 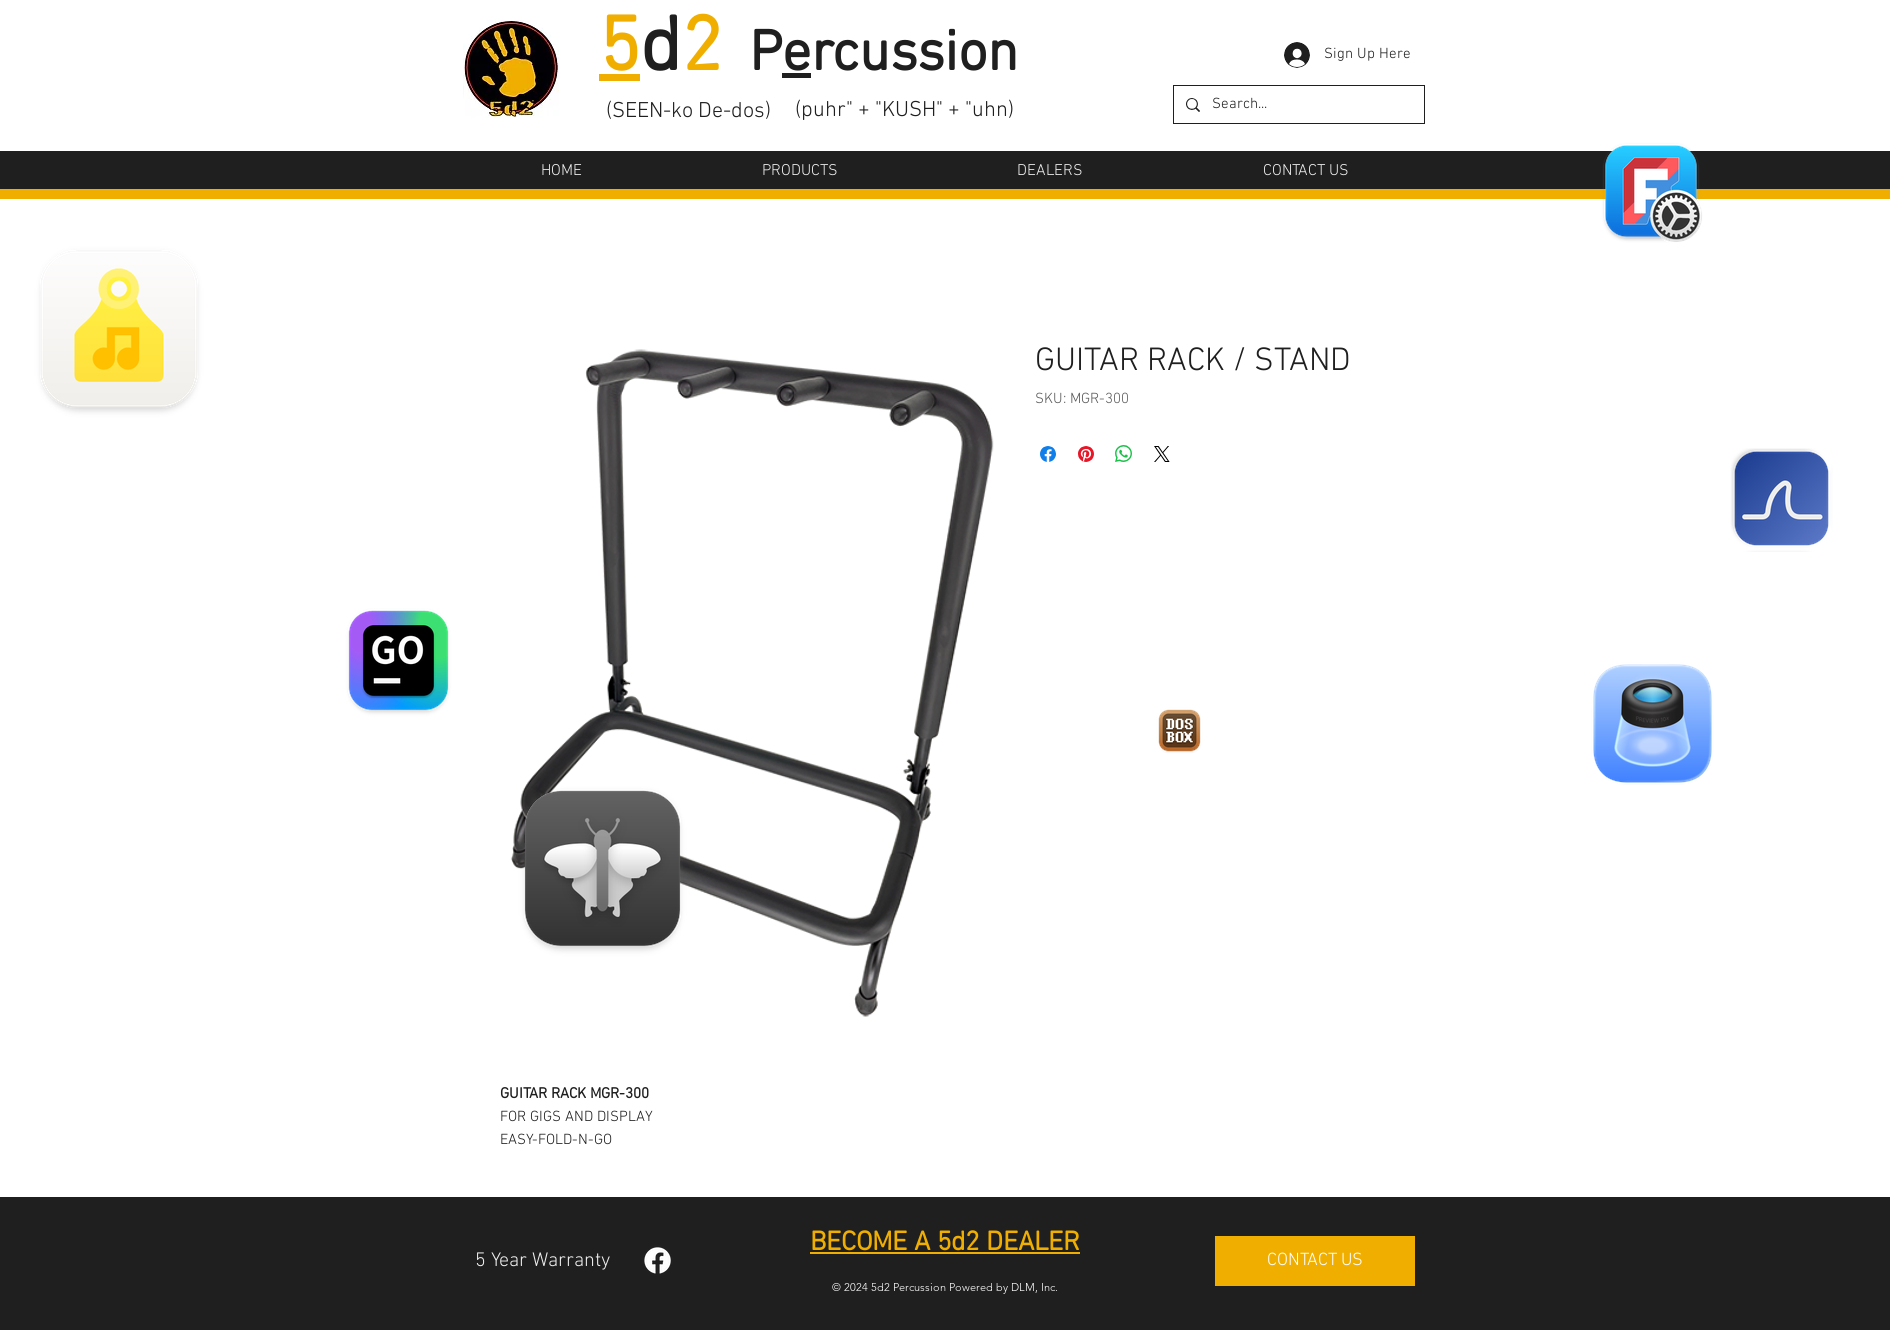 What do you see at coordinates (1781, 498) in the screenshot?
I see `open wireshark network protocol analyzer` at bounding box center [1781, 498].